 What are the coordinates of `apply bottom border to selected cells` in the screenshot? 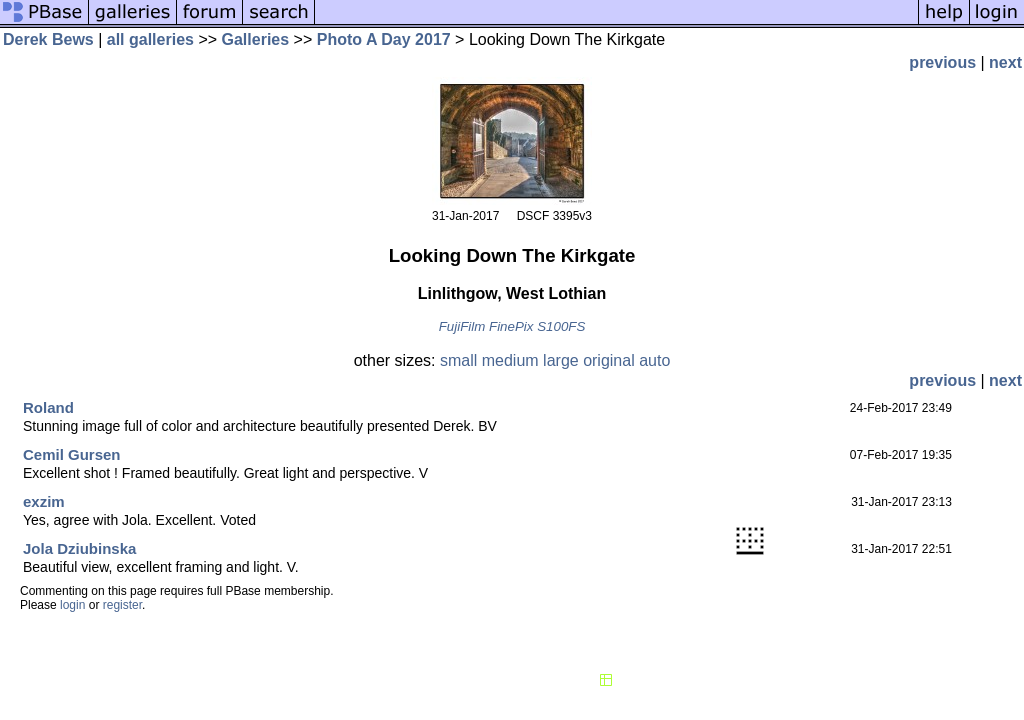 It's located at (750, 541).